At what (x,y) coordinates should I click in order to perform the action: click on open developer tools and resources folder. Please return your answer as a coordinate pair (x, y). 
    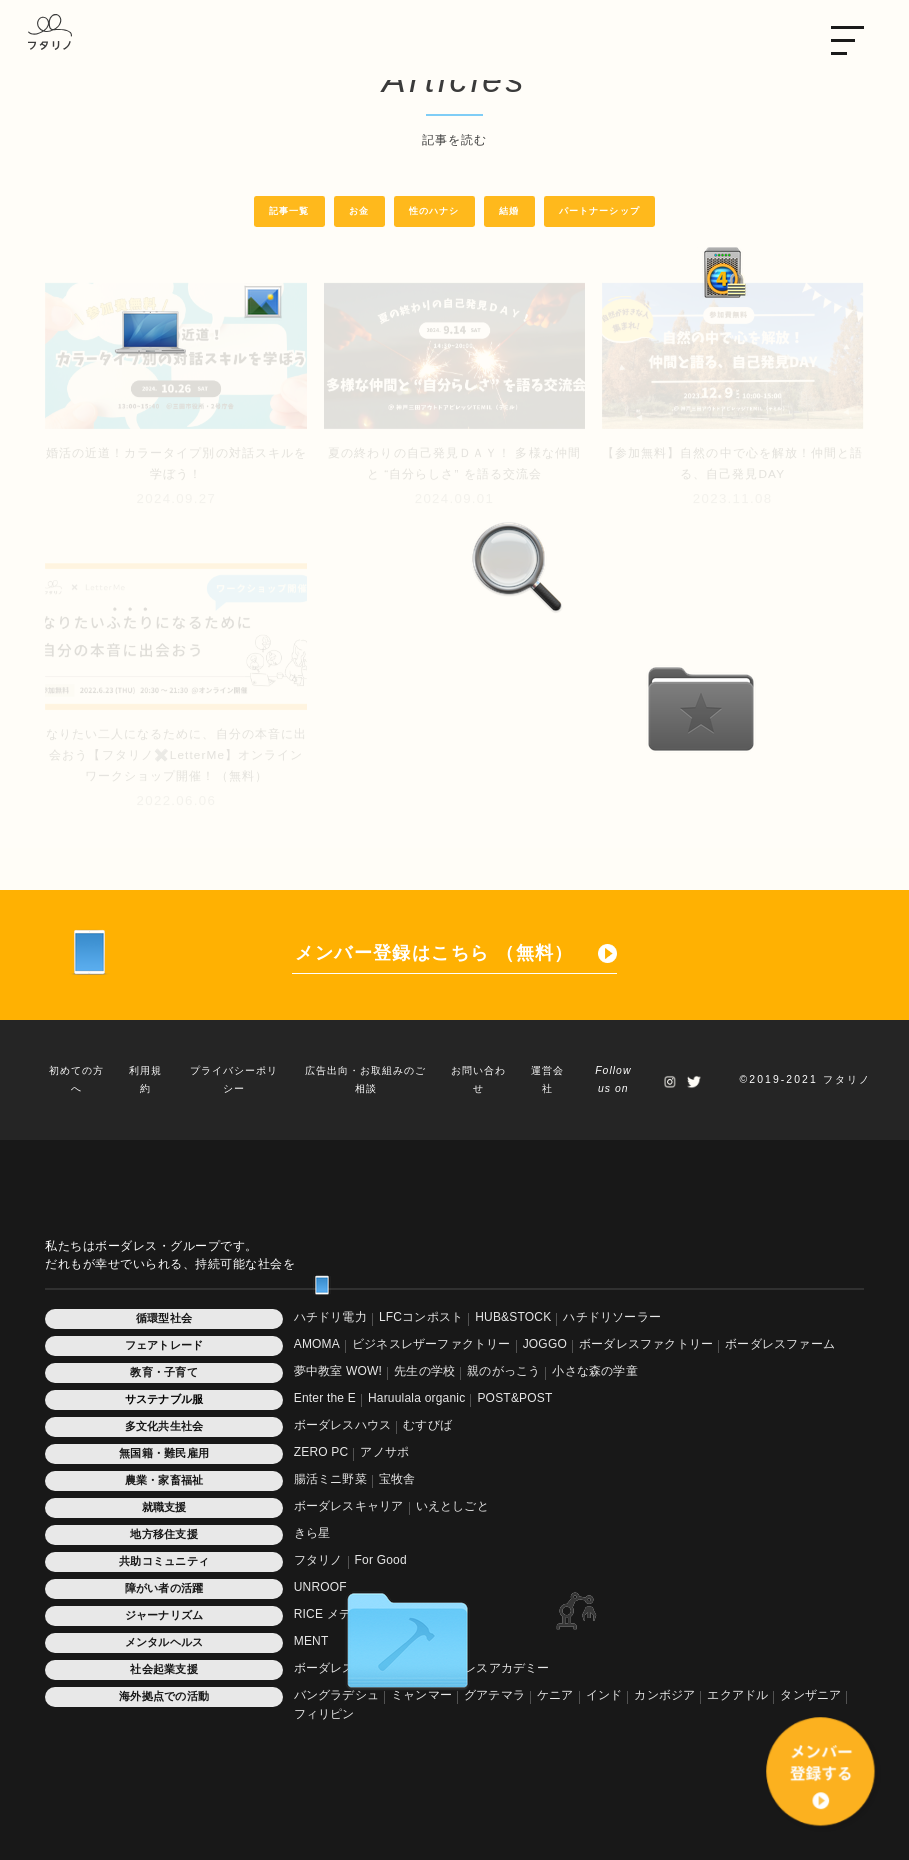
    Looking at the image, I should click on (407, 1640).